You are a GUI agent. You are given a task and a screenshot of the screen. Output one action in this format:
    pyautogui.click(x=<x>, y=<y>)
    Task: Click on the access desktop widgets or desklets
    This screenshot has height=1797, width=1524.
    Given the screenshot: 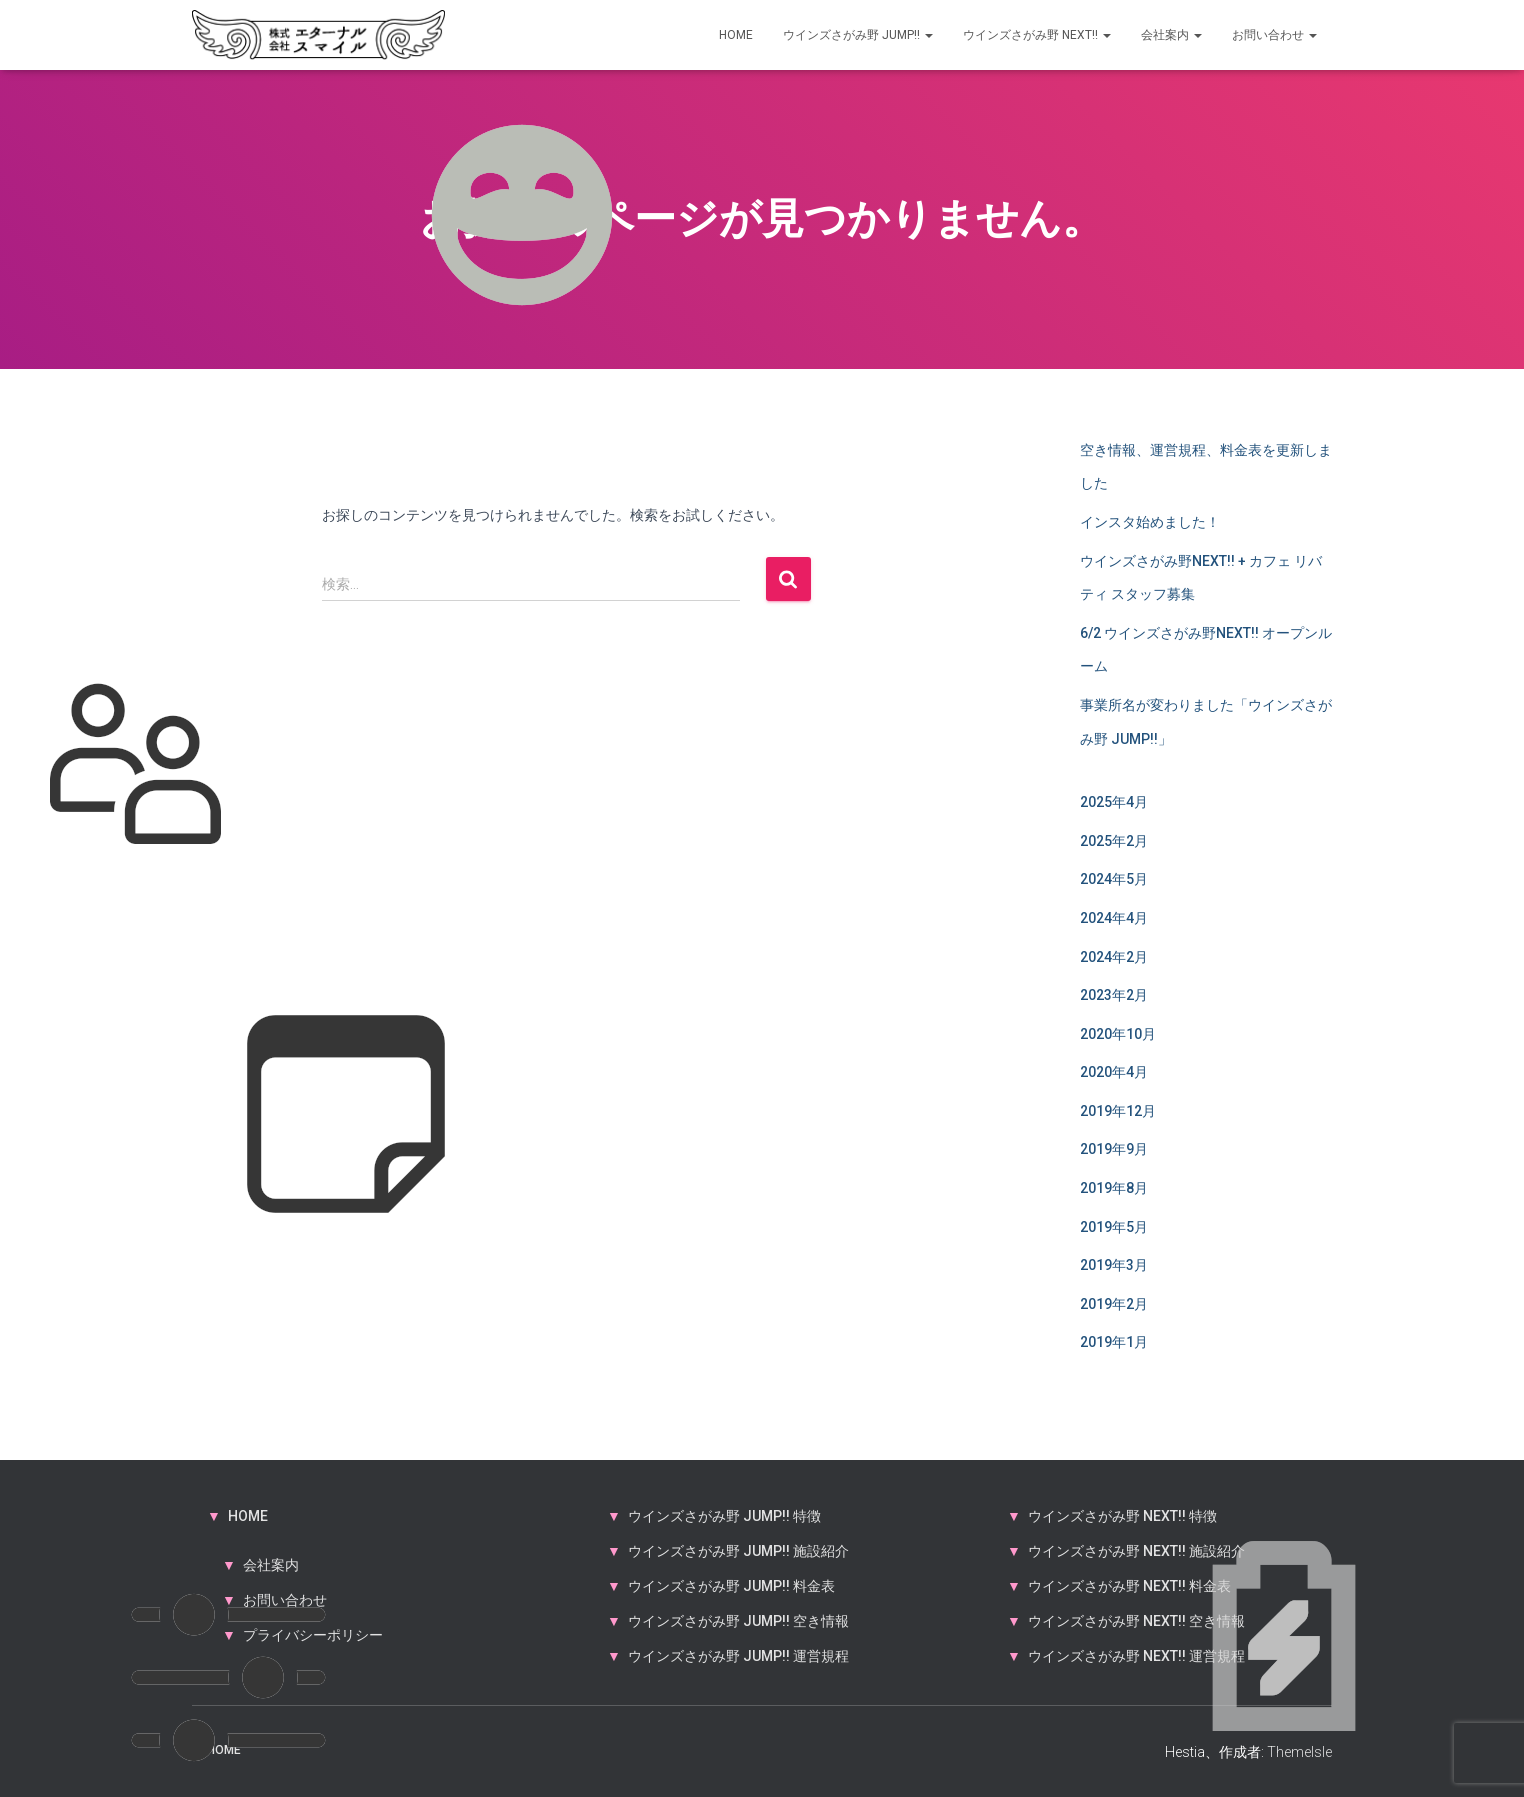 What is the action you would take?
    pyautogui.click(x=346, y=1114)
    